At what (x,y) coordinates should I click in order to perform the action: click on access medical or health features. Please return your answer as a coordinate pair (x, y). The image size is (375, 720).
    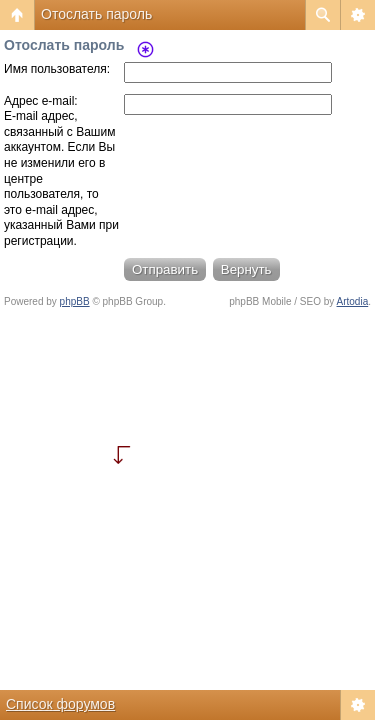
    Looking at the image, I should click on (145, 49).